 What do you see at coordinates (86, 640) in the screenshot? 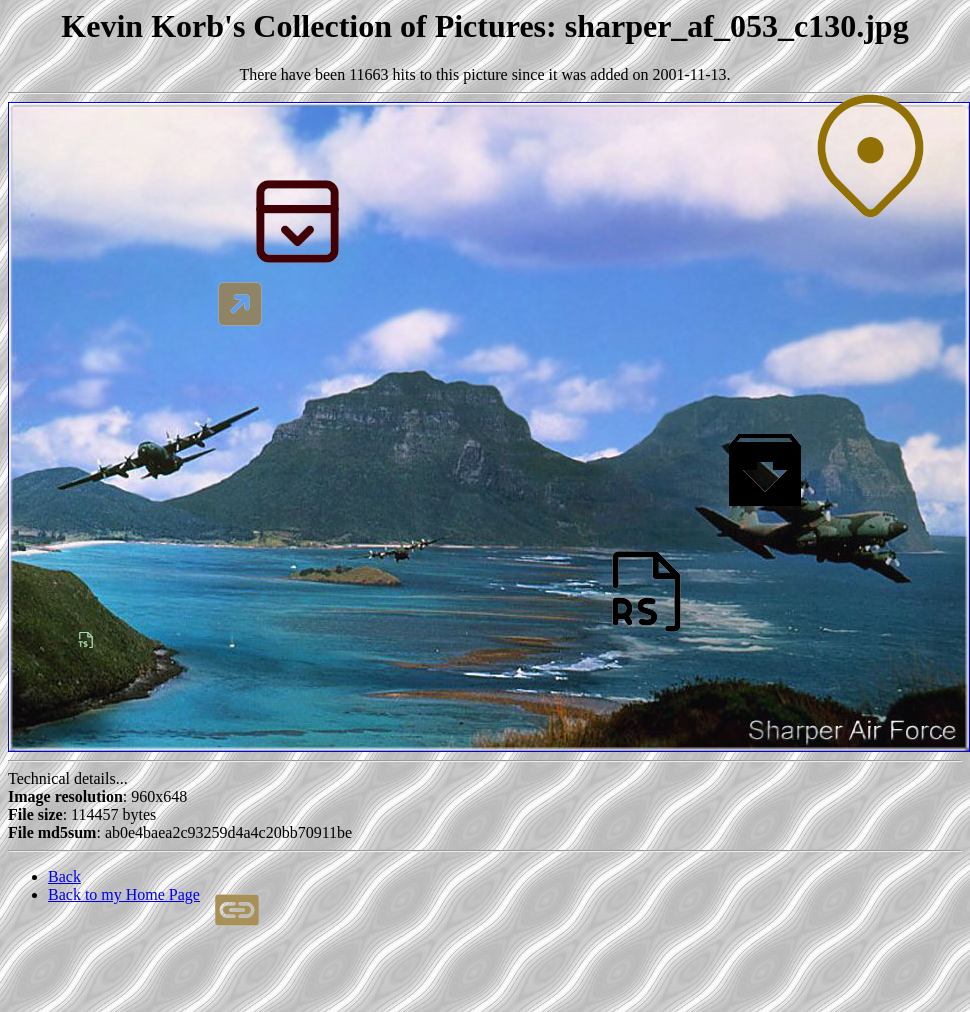
I see `a TypeScript file` at bounding box center [86, 640].